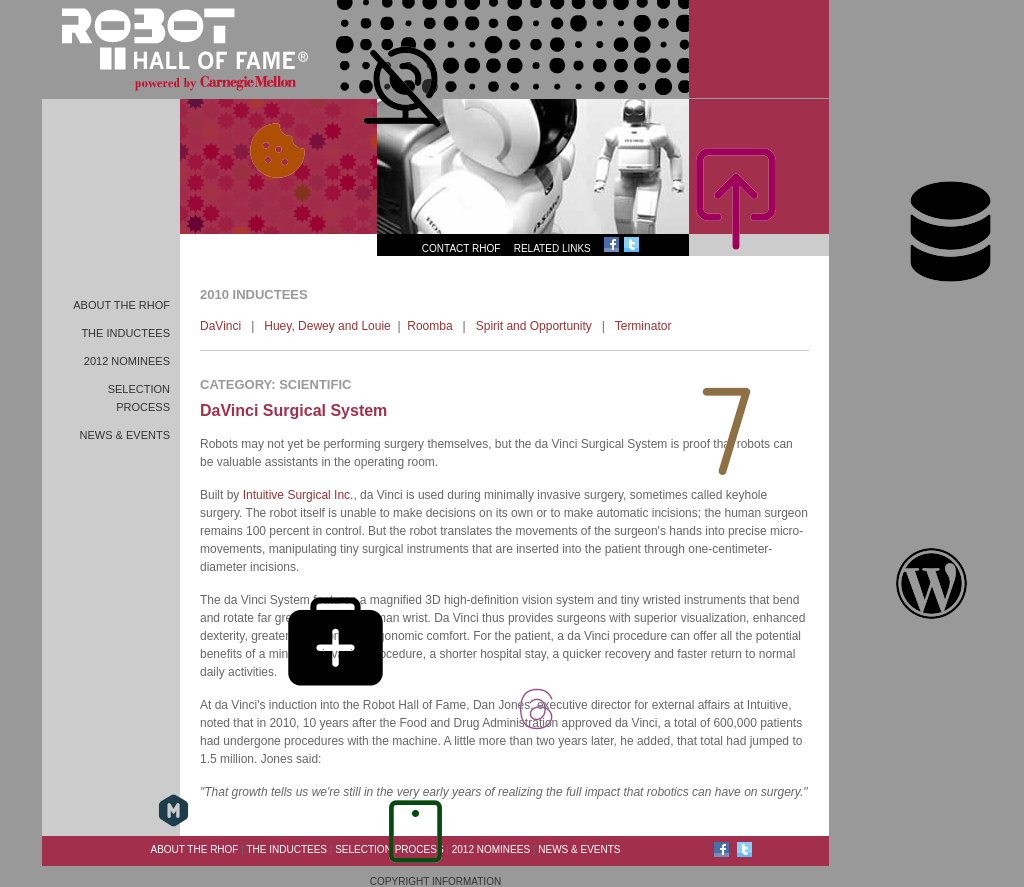  Describe the element at coordinates (405, 88) in the screenshot. I see `webcam is disabled or turned off` at that location.